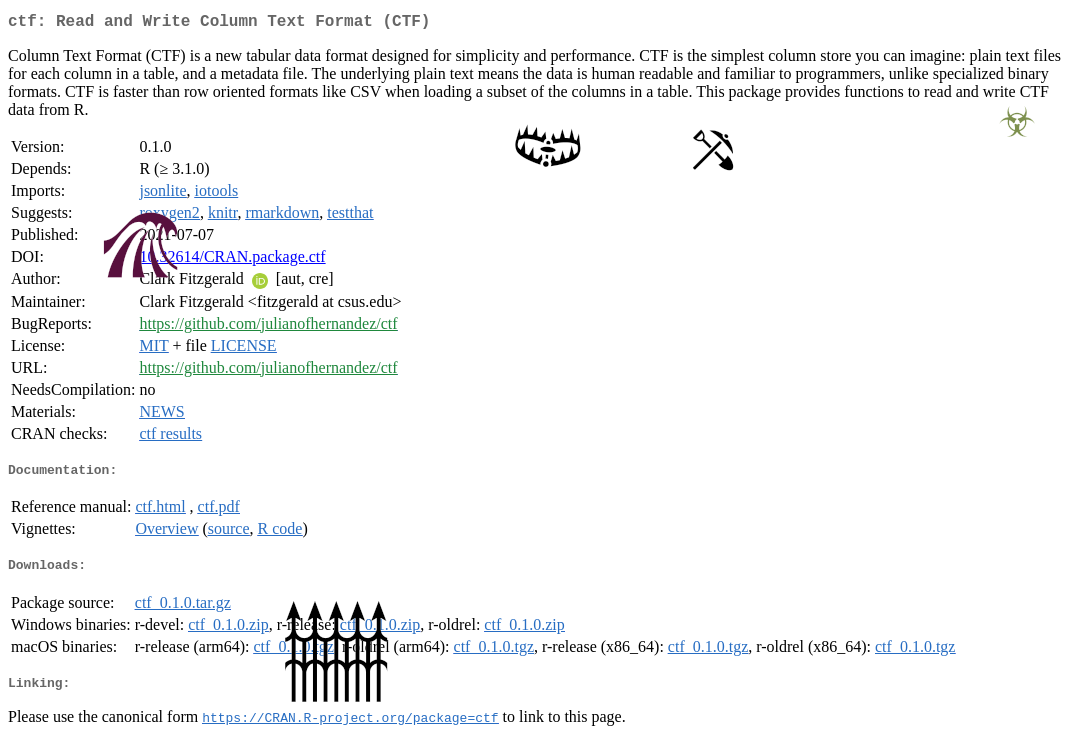 This screenshot has height=755, width=1074. I want to click on set up defensive barriers in-game, so click(336, 651).